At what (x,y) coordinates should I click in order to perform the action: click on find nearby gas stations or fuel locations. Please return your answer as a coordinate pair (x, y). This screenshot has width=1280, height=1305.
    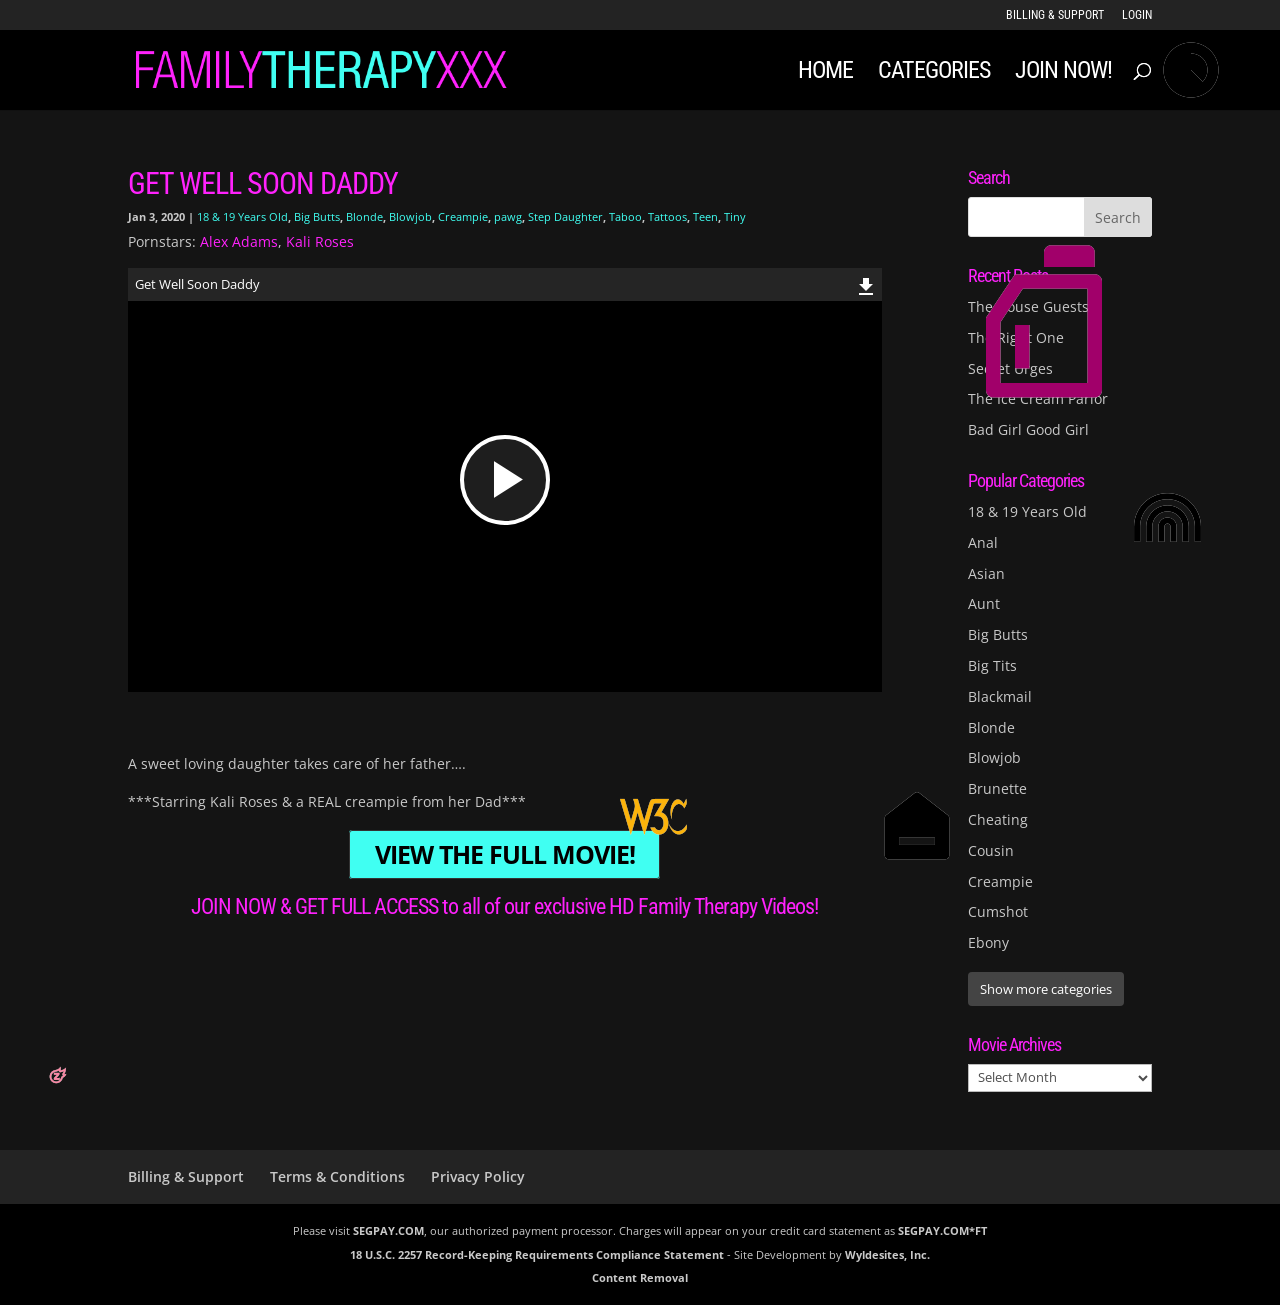
    Looking at the image, I should click on (1044, 325).